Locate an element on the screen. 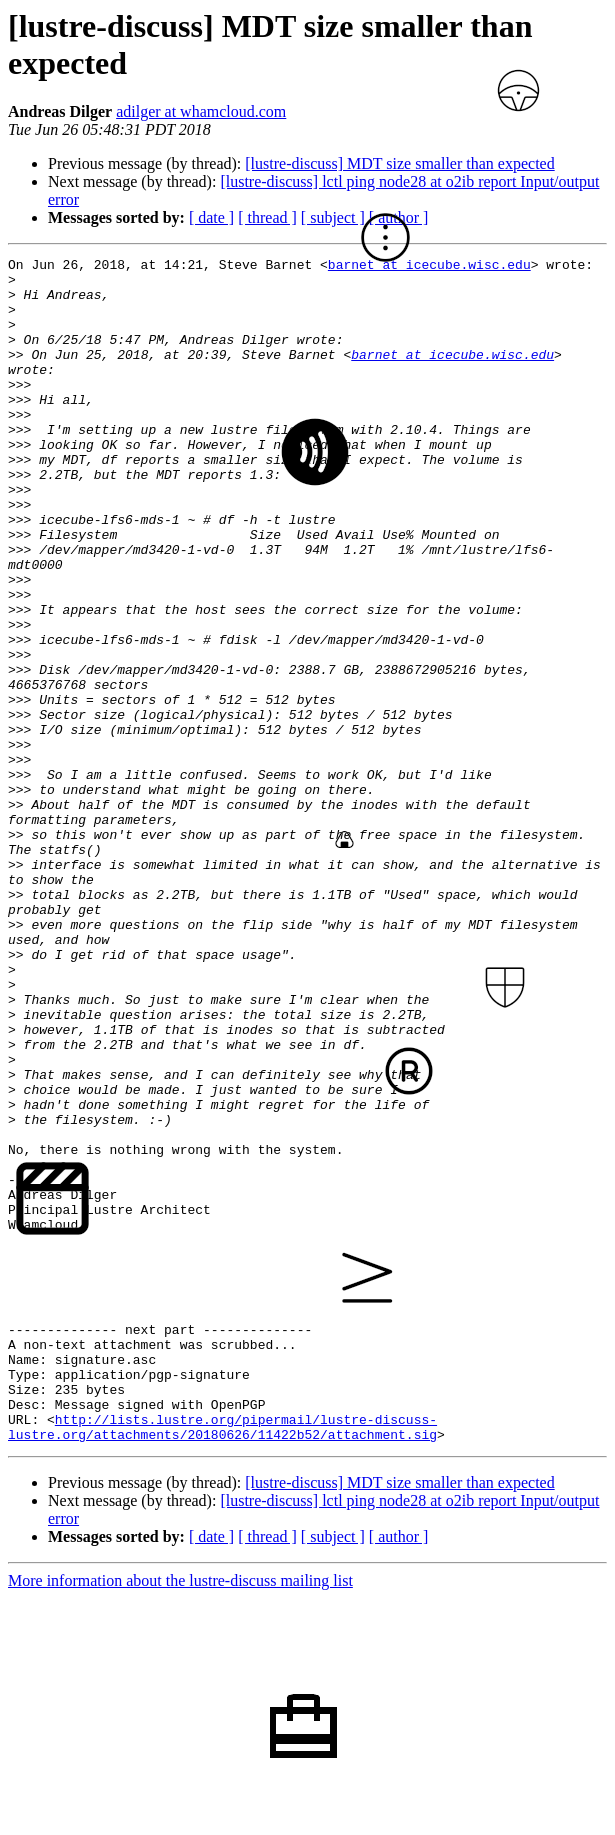 The image size is (615, 1835). access driving or navigation mode is located at coordinates (518, 90).